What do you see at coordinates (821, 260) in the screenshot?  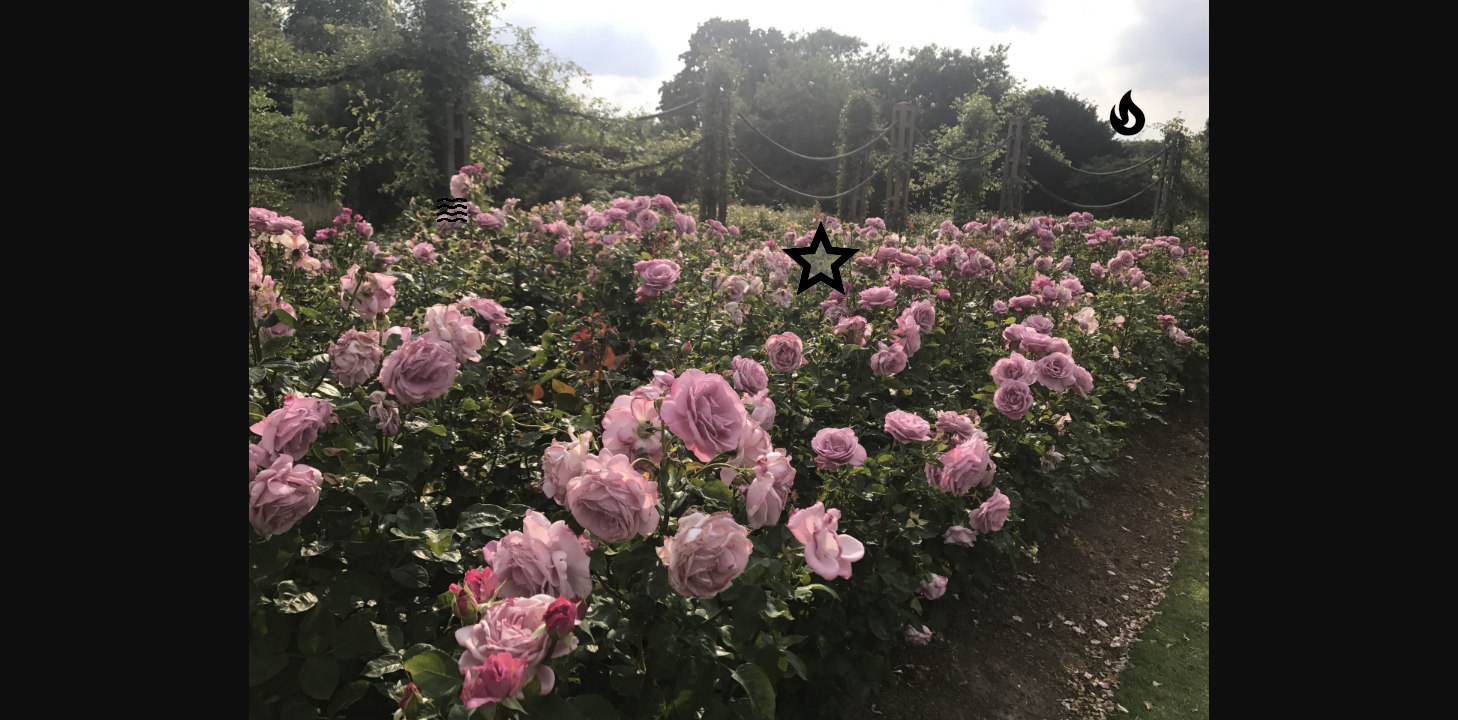 I see `add to favorites` at bounding box center [821, 260].